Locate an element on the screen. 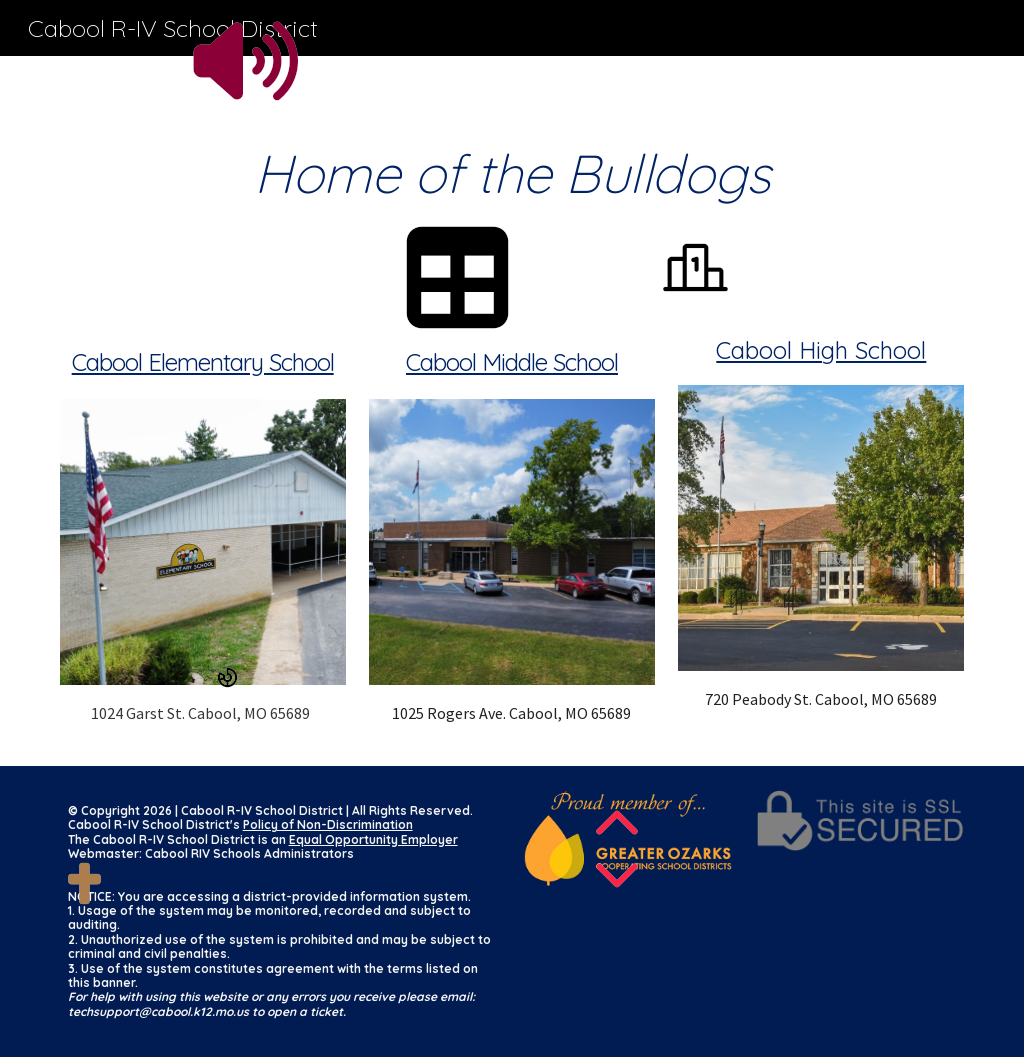 This screenshot has width=1024, height=1057. volume is set to high is located at coordinates (243, 61).